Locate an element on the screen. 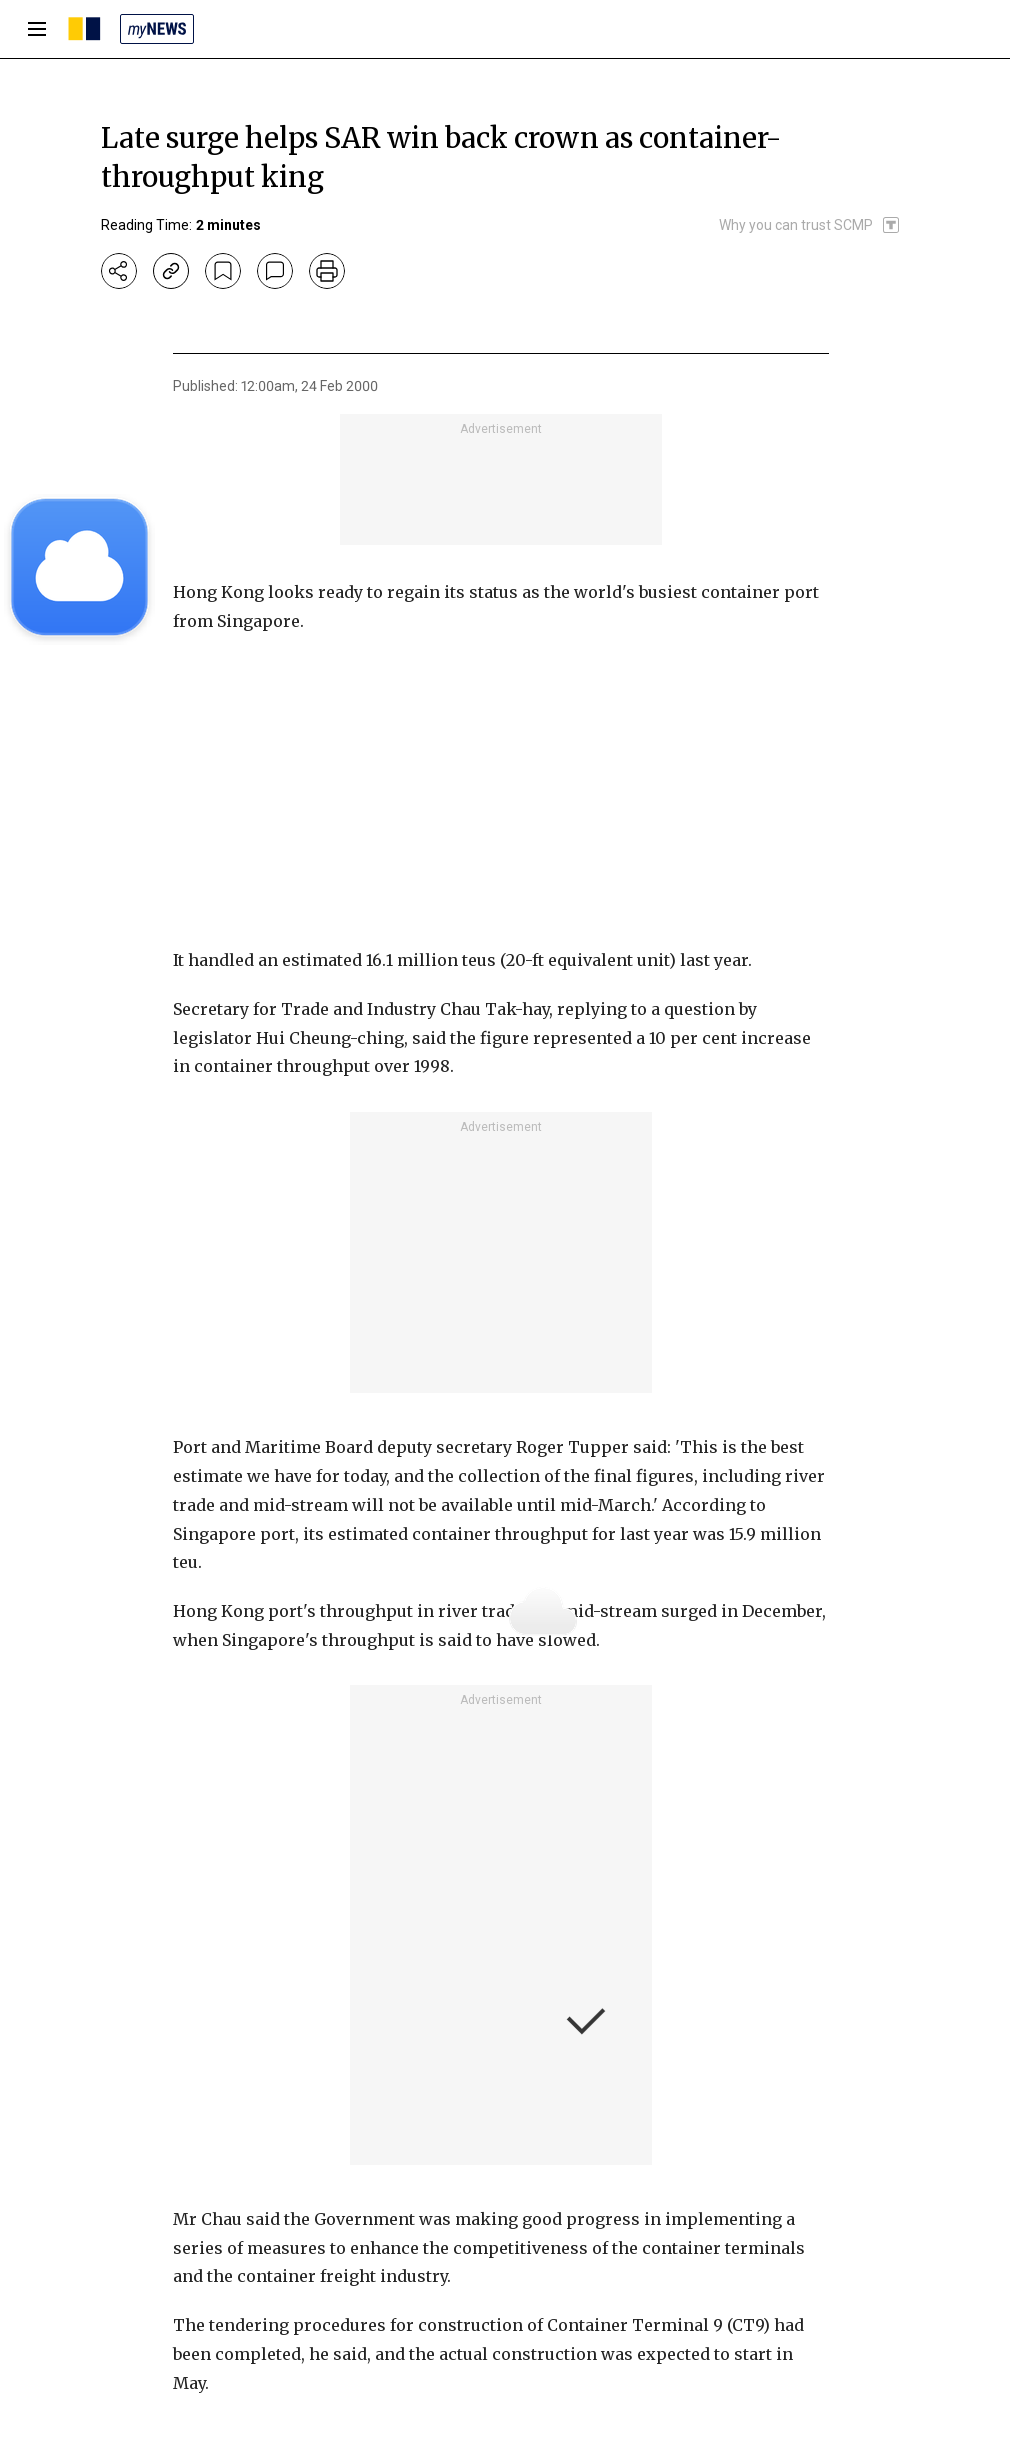  indicates overcast or cloudy weather conditions is located at coordinates (543, 1611).